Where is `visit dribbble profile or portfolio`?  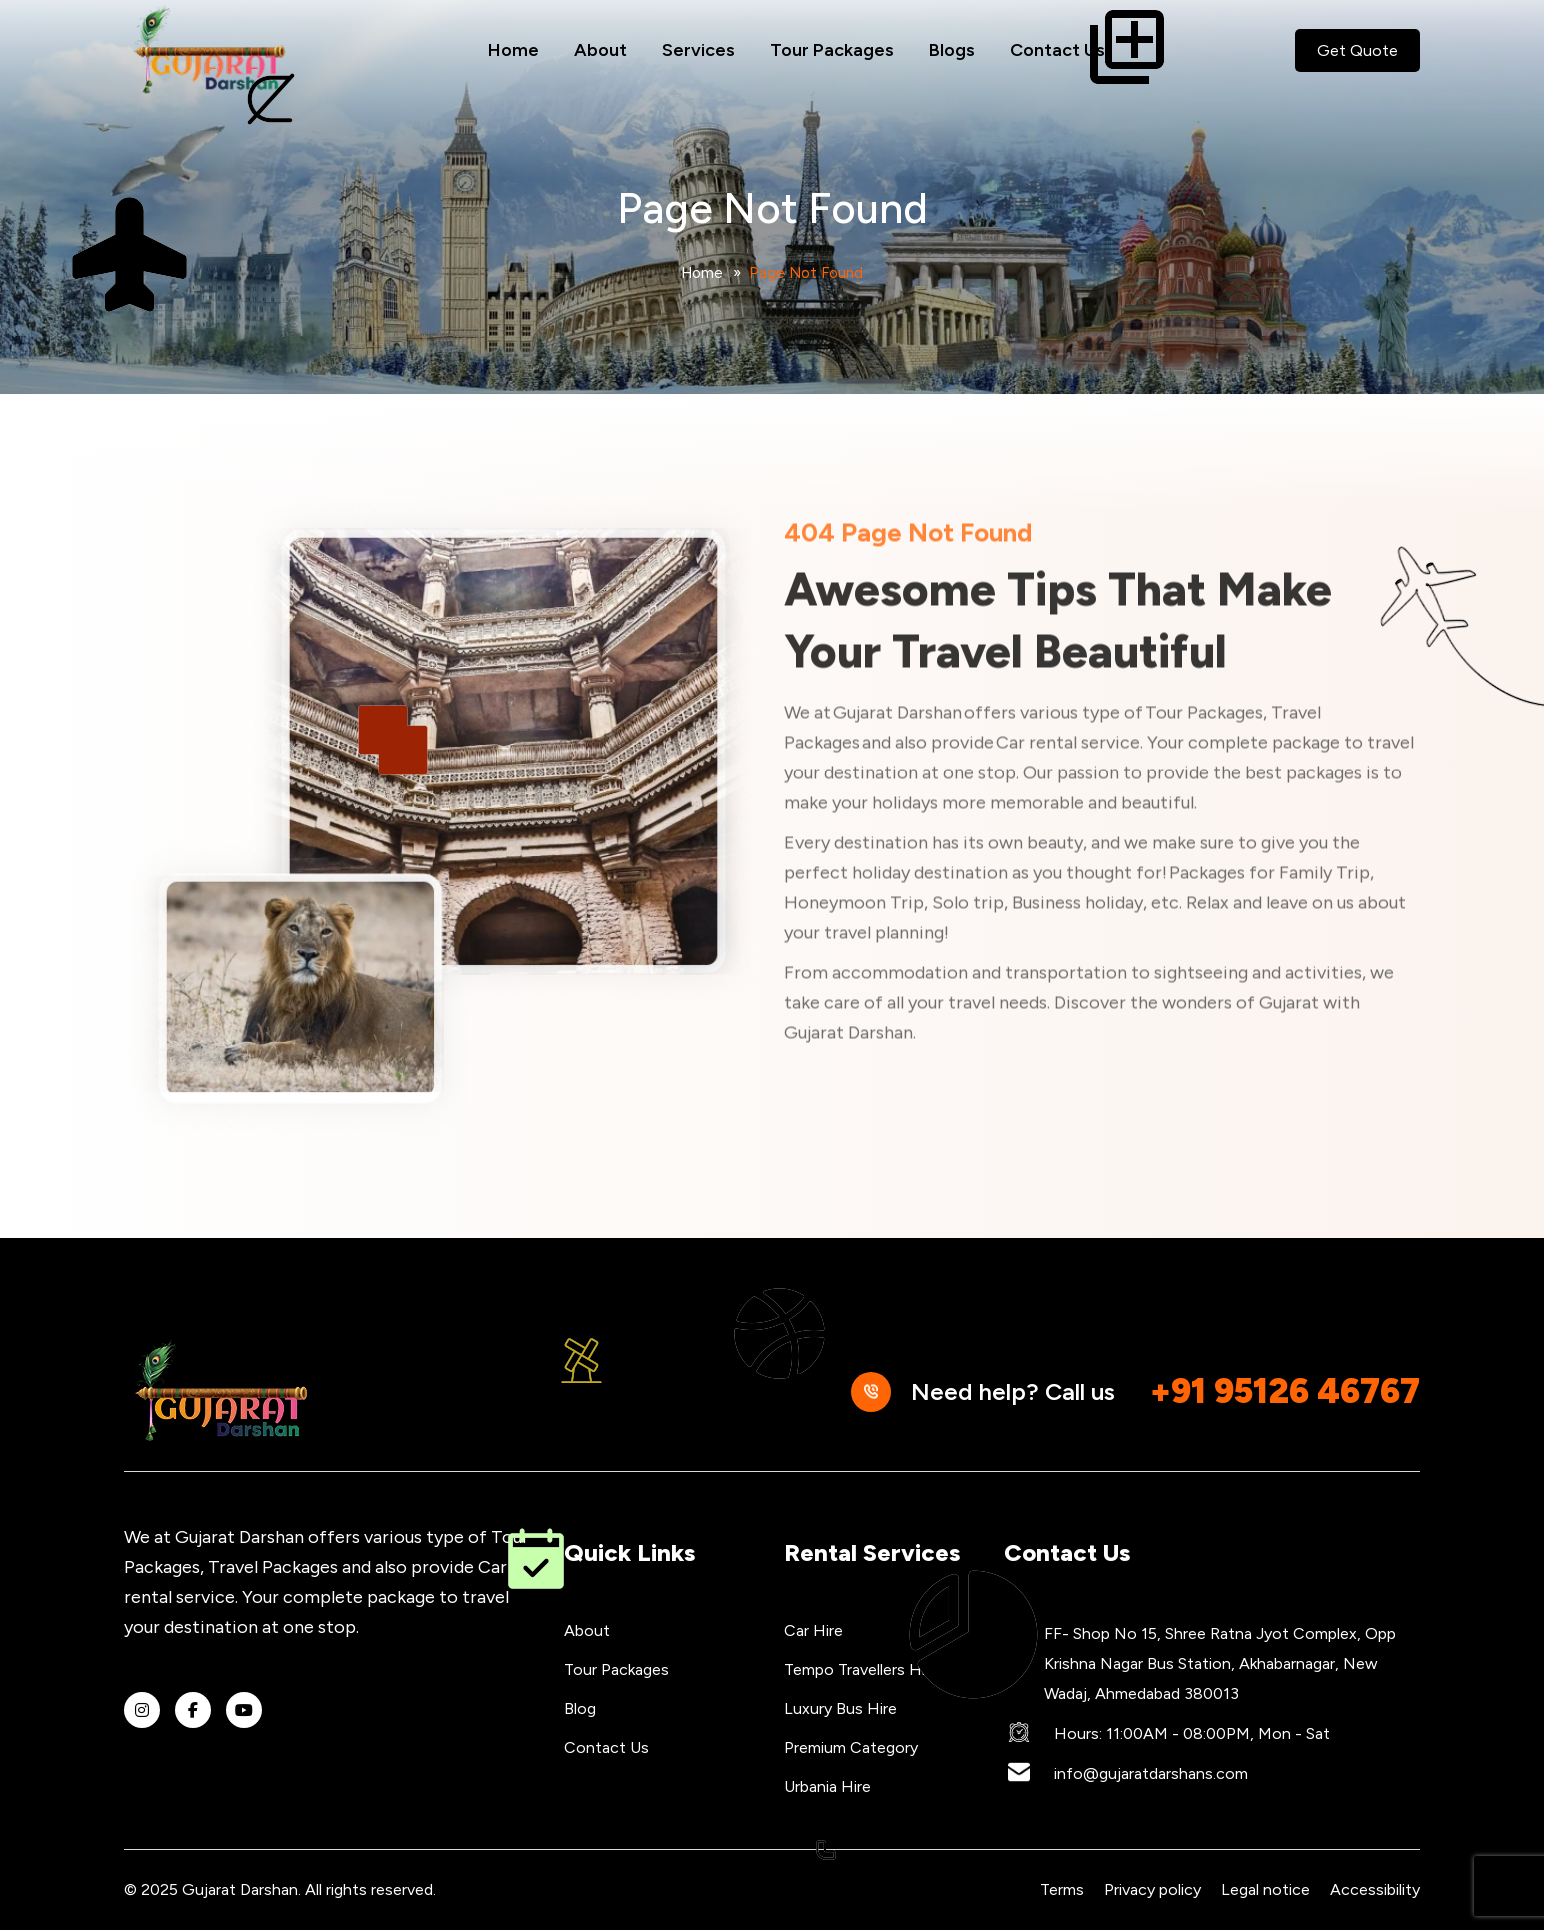
visit dribbble profile or portfolio is located at coordinates (779, 1333).